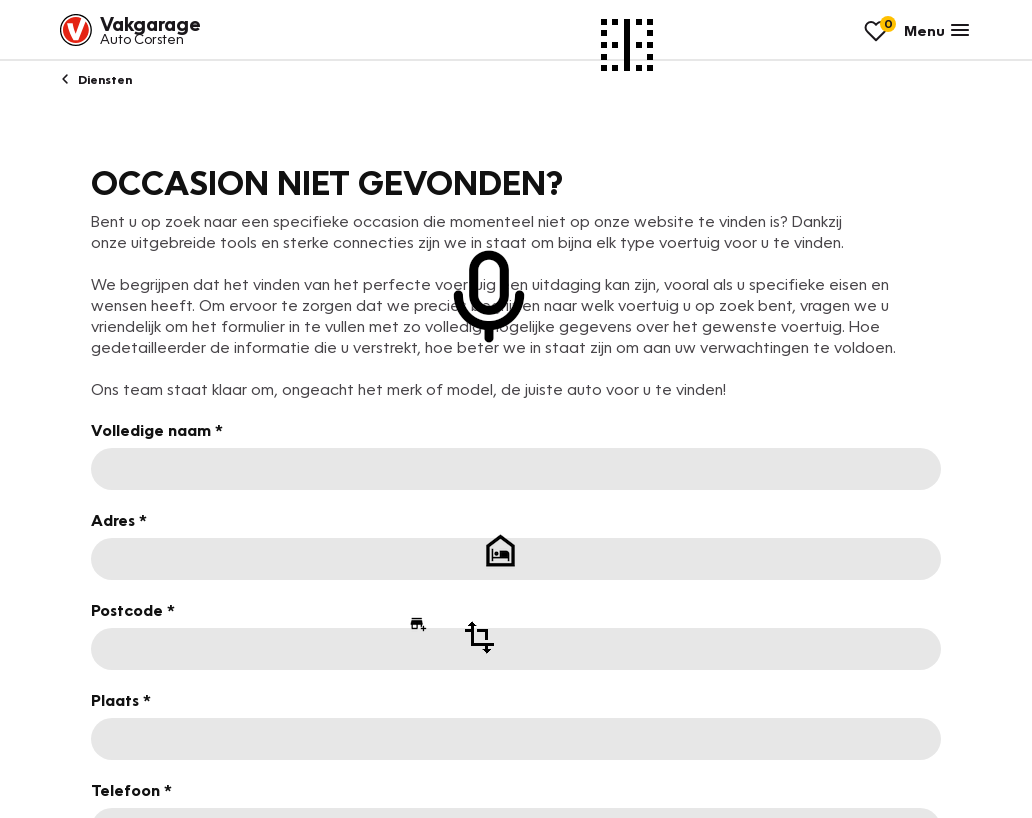 The height and width of the screenshot is (818, 1032). I want to click on tap to start voice recording, so click(489, 295).